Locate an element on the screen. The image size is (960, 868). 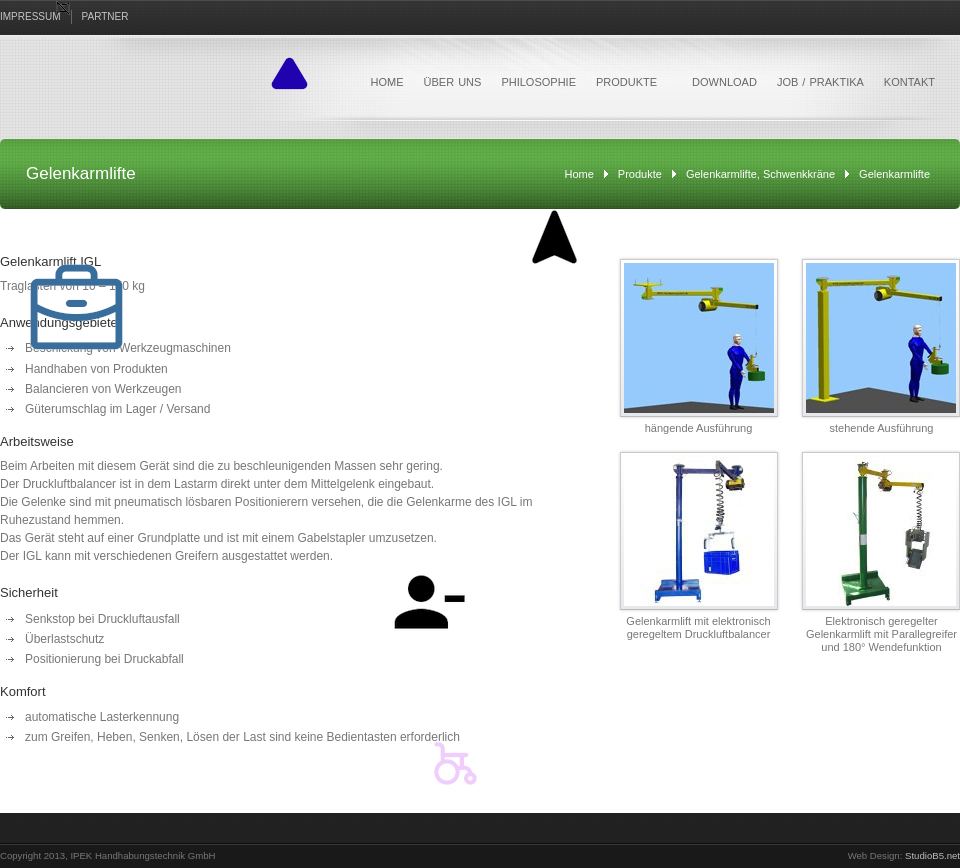
disable horizontal panorama mode is located at coordinates (63, 8).